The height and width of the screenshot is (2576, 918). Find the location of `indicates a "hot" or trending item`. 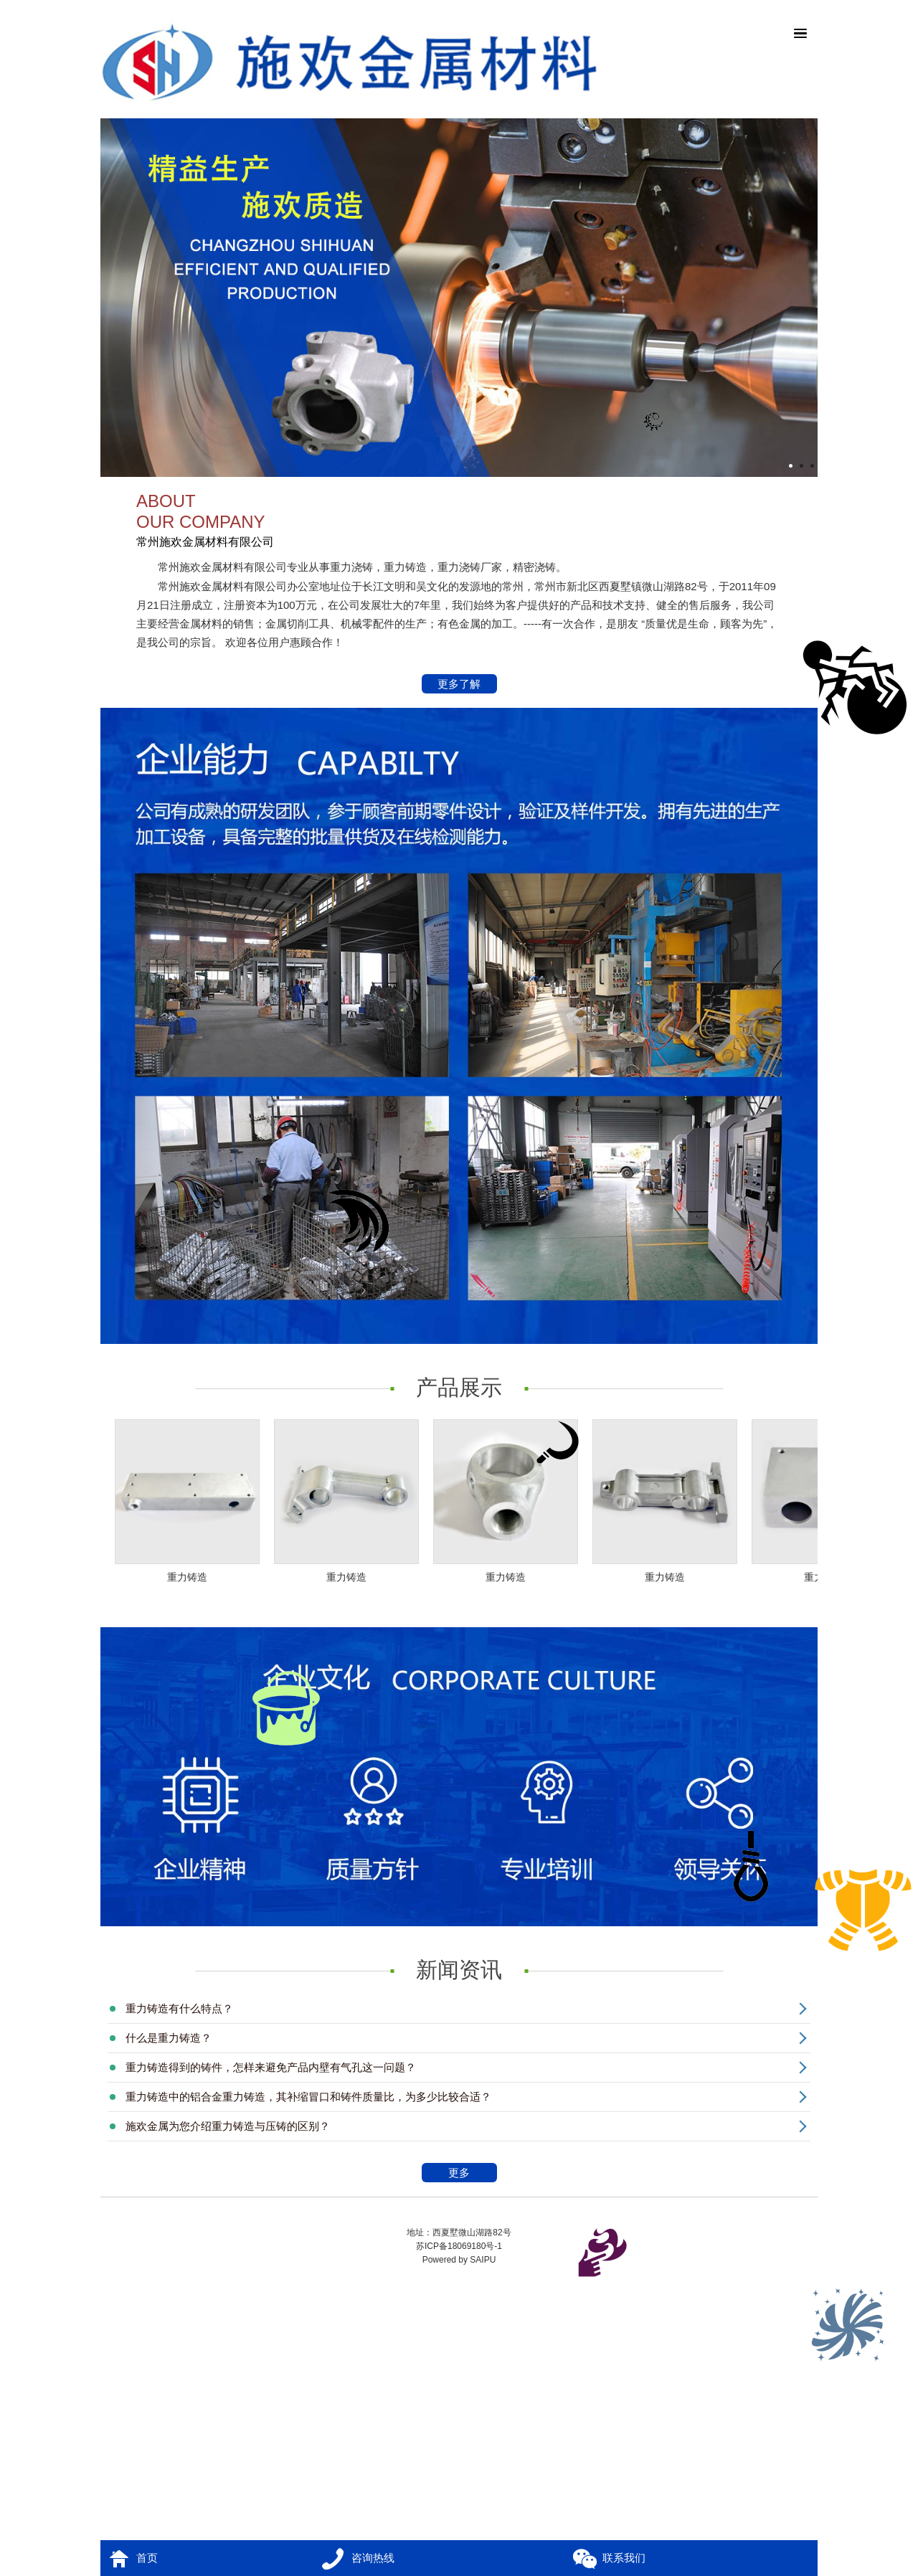

indicates a "hot" or trending item is located at coordinates (602, 2253).